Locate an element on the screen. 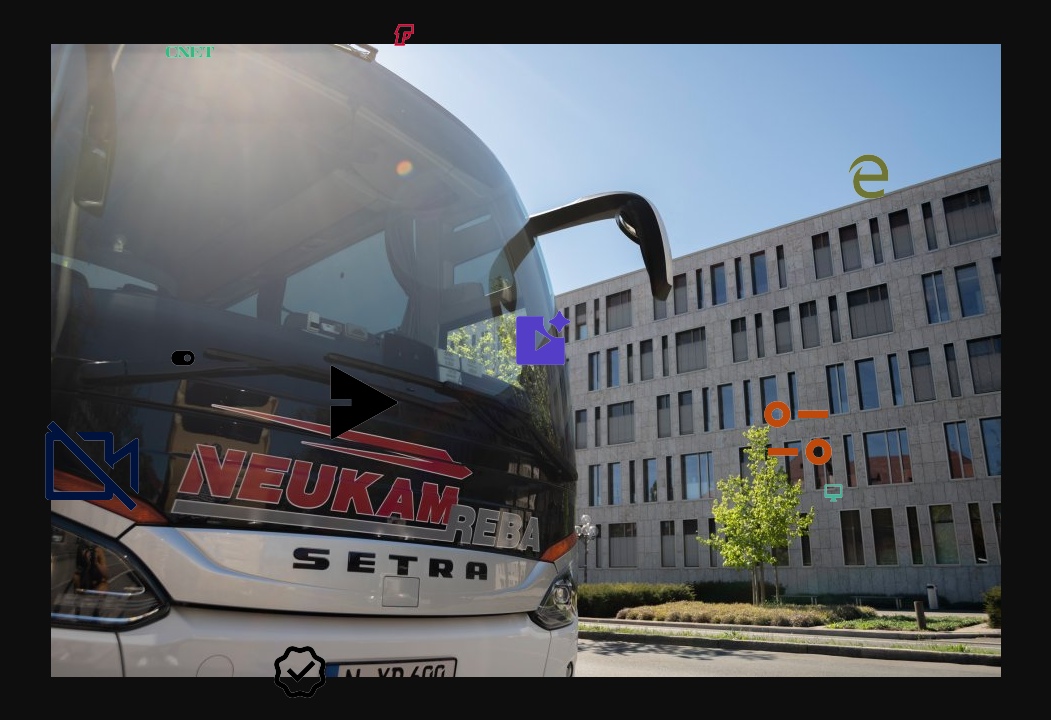 The height and width of the screenshot is (720, 1051). mac desktop or imac device is located at coordinates (833, 492).